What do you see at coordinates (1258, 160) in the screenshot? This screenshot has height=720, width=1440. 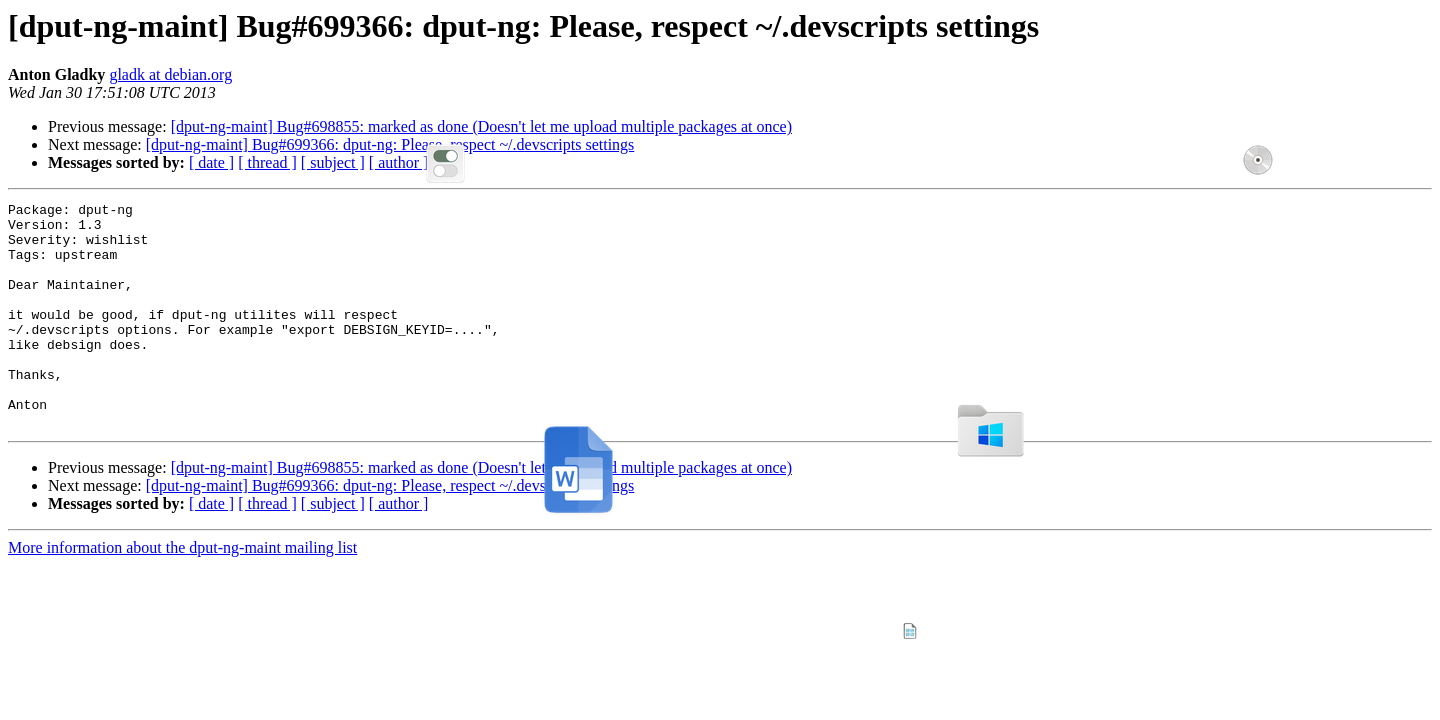 I see `indicates a blu-ray disc drive or media` at bounding box center [1258, 160].